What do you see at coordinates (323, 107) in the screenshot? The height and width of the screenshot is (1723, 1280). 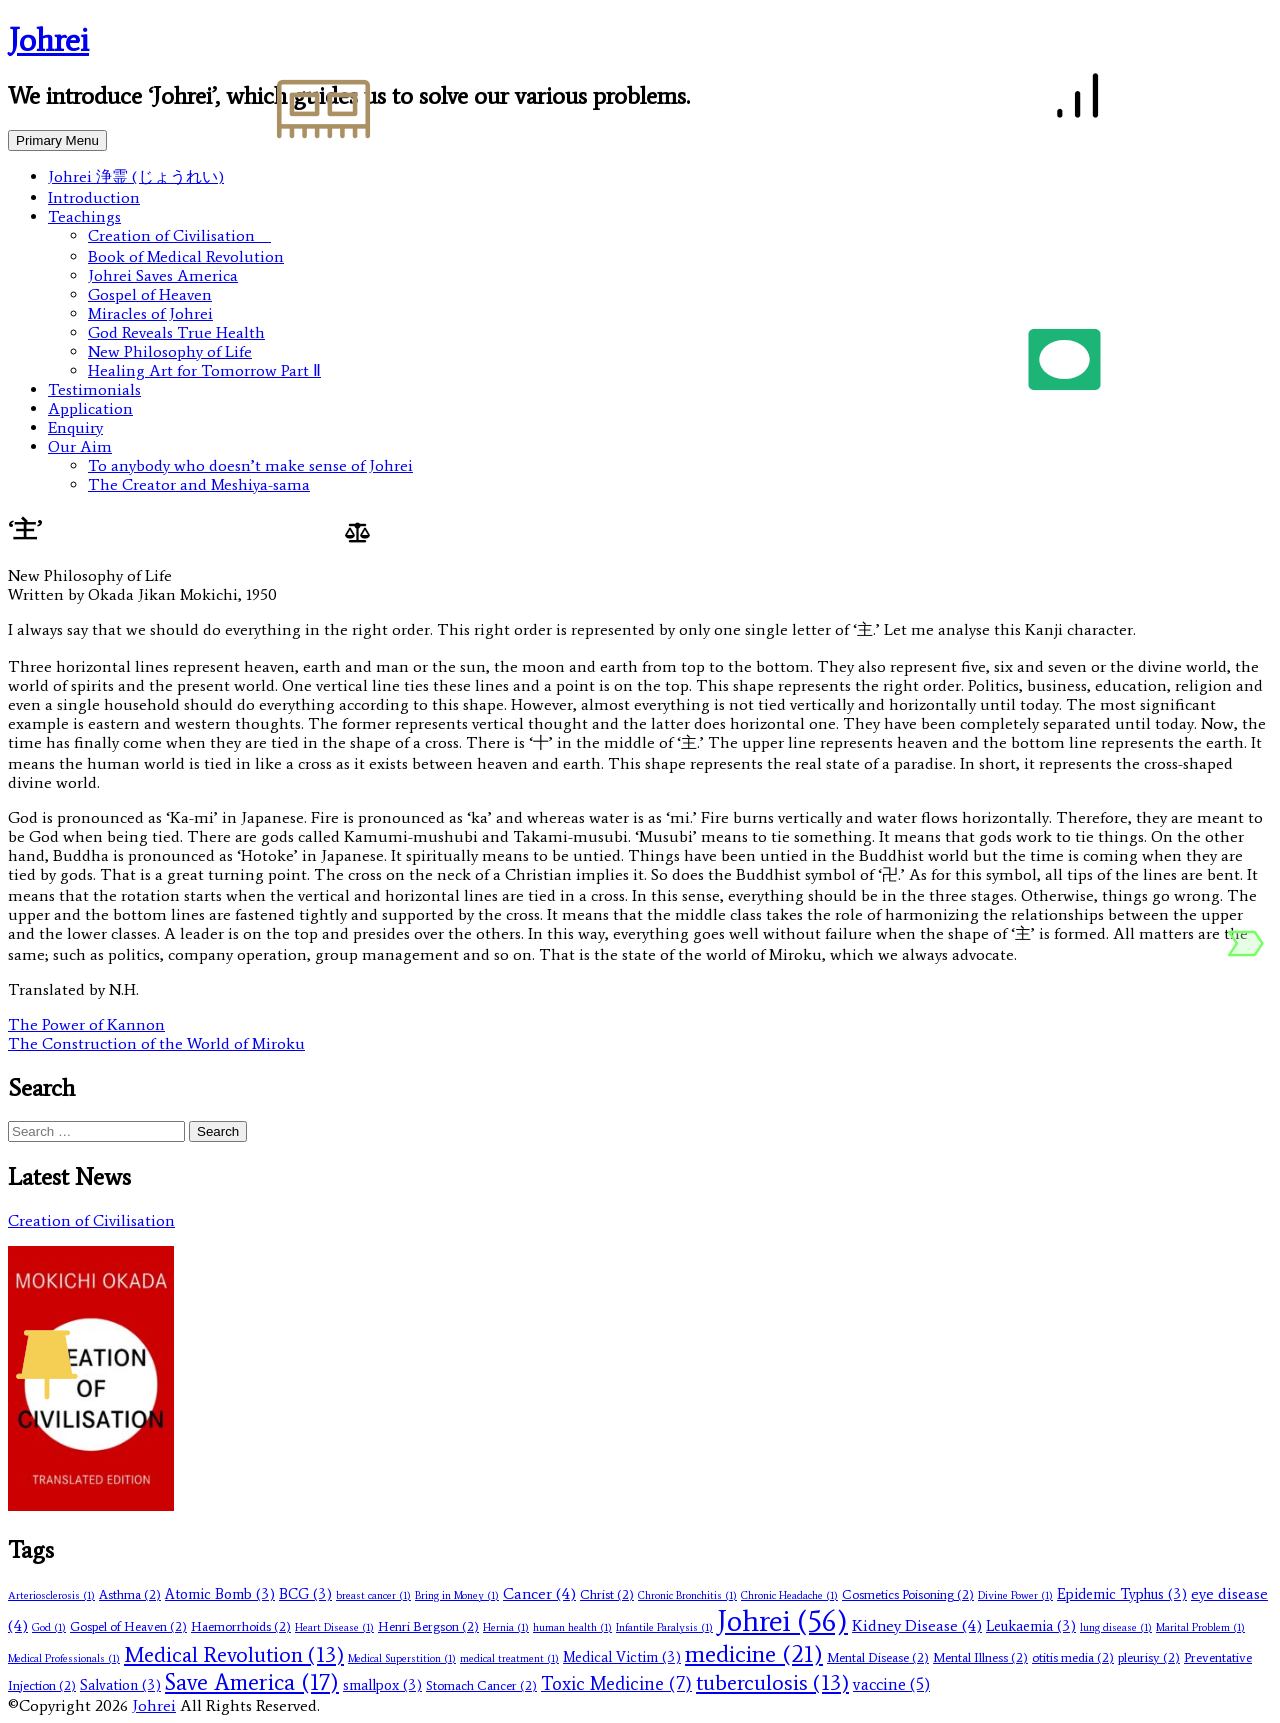 I see `view device memory or RAM usage` at bounding box center [323, 107].